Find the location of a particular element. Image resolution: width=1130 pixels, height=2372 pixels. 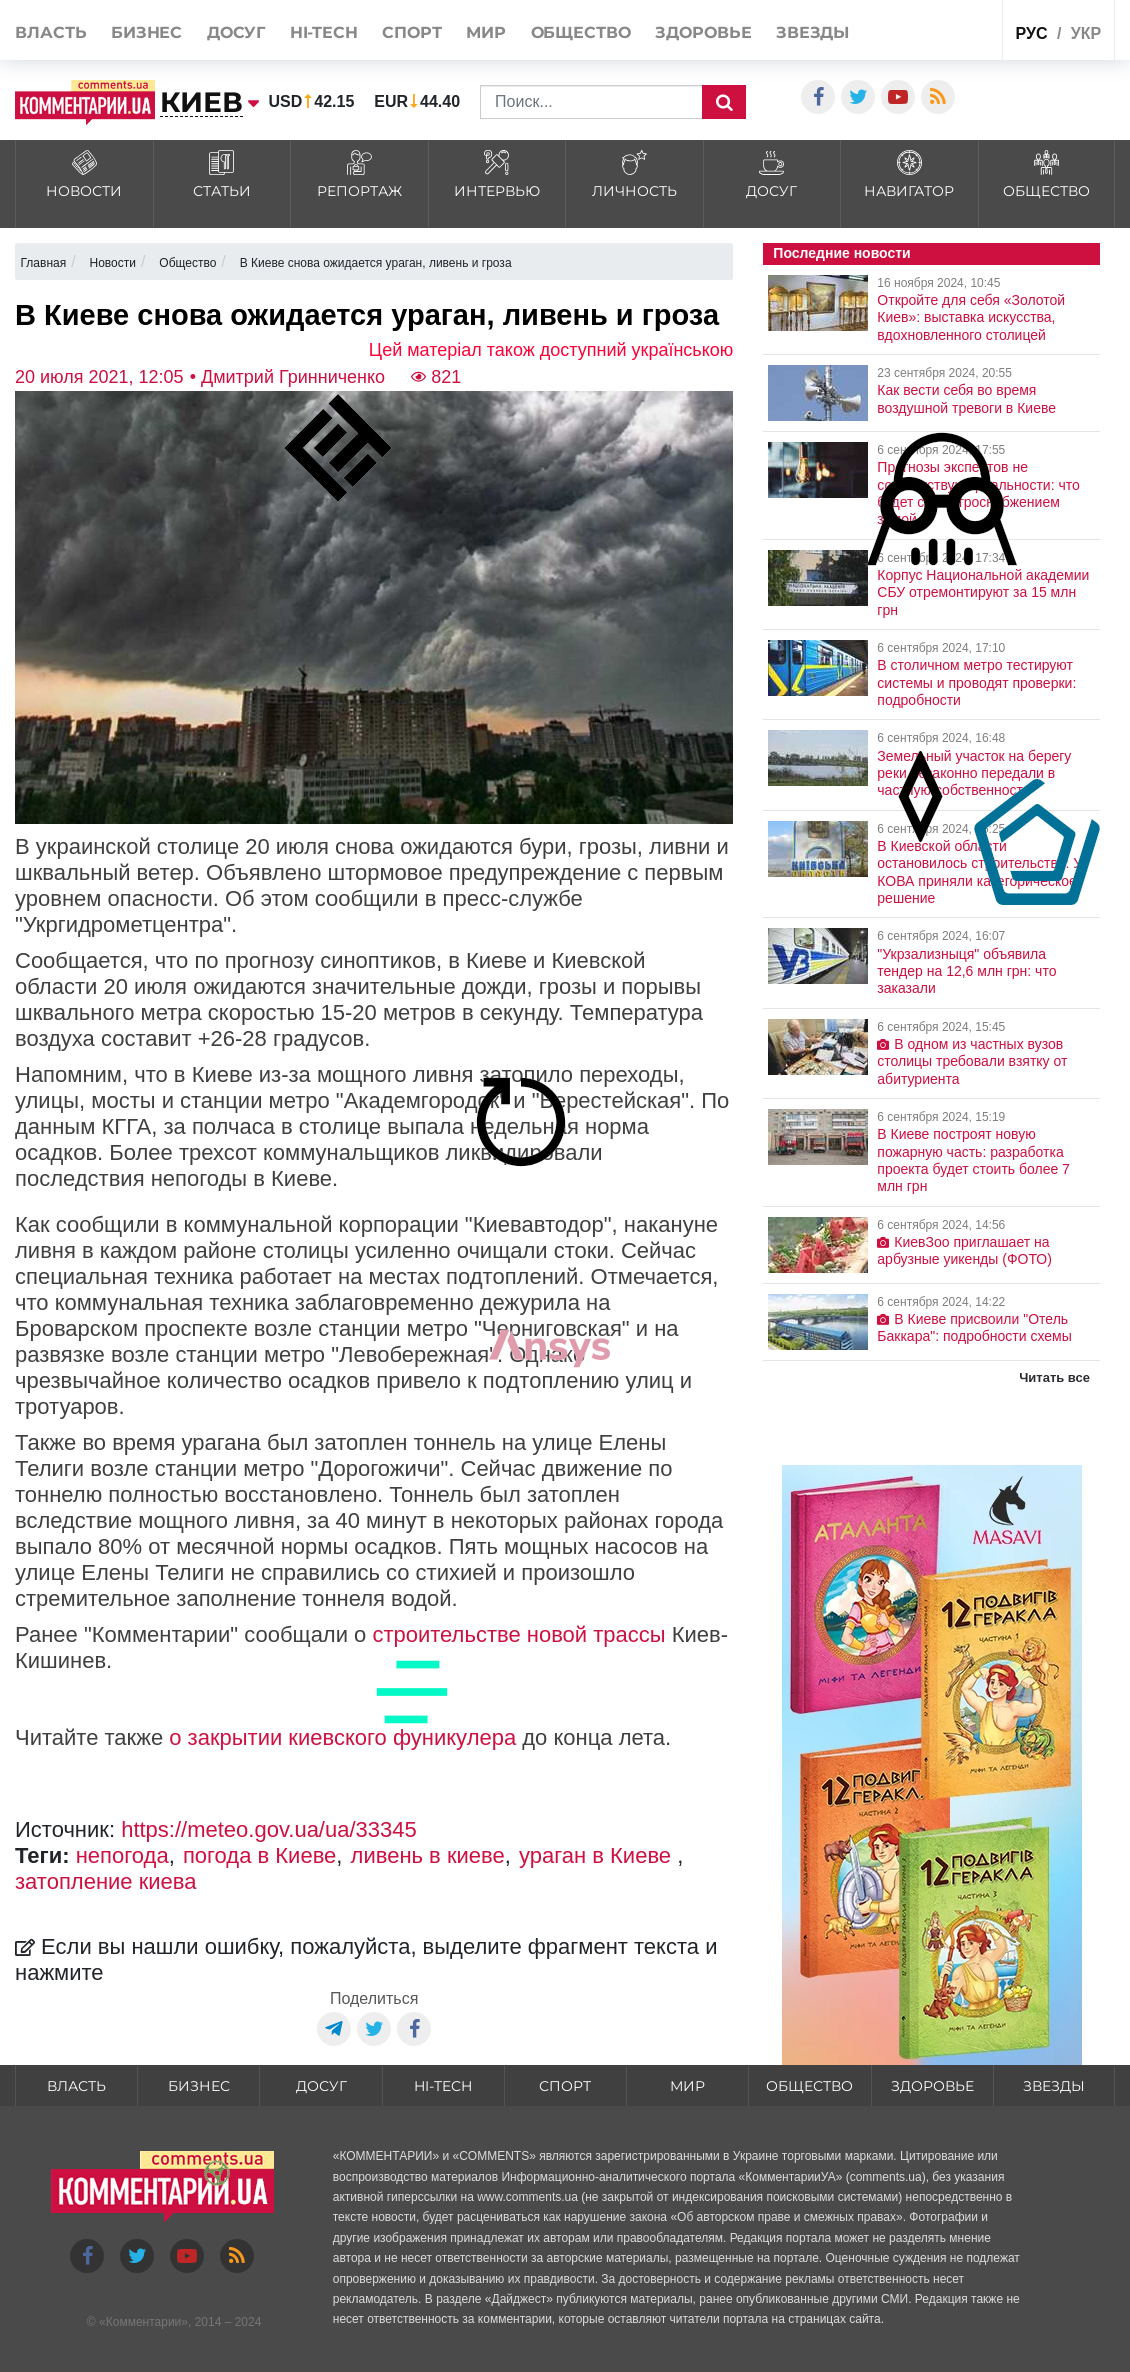

toggle dark mode extension is located at coordinates (942, 499).